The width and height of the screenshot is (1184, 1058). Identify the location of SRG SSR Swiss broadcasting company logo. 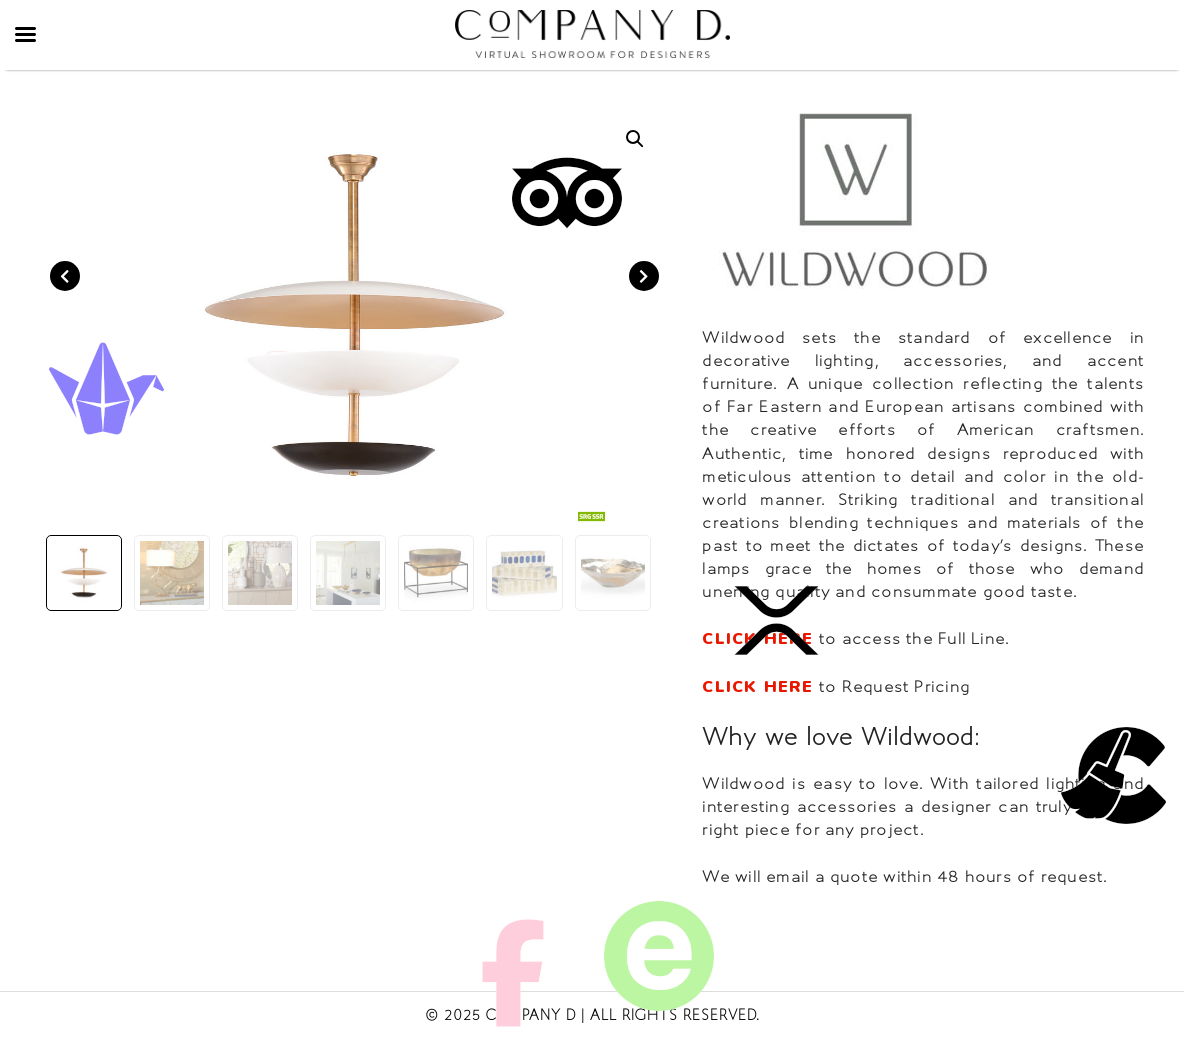
(591, 516).